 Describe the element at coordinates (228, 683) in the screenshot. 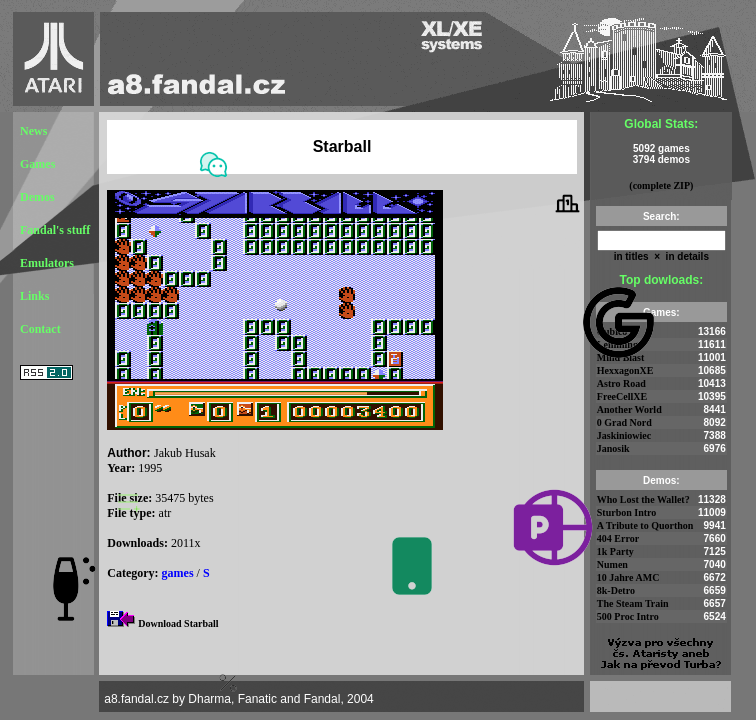

I see `view discount or promotional pricing` at that location.